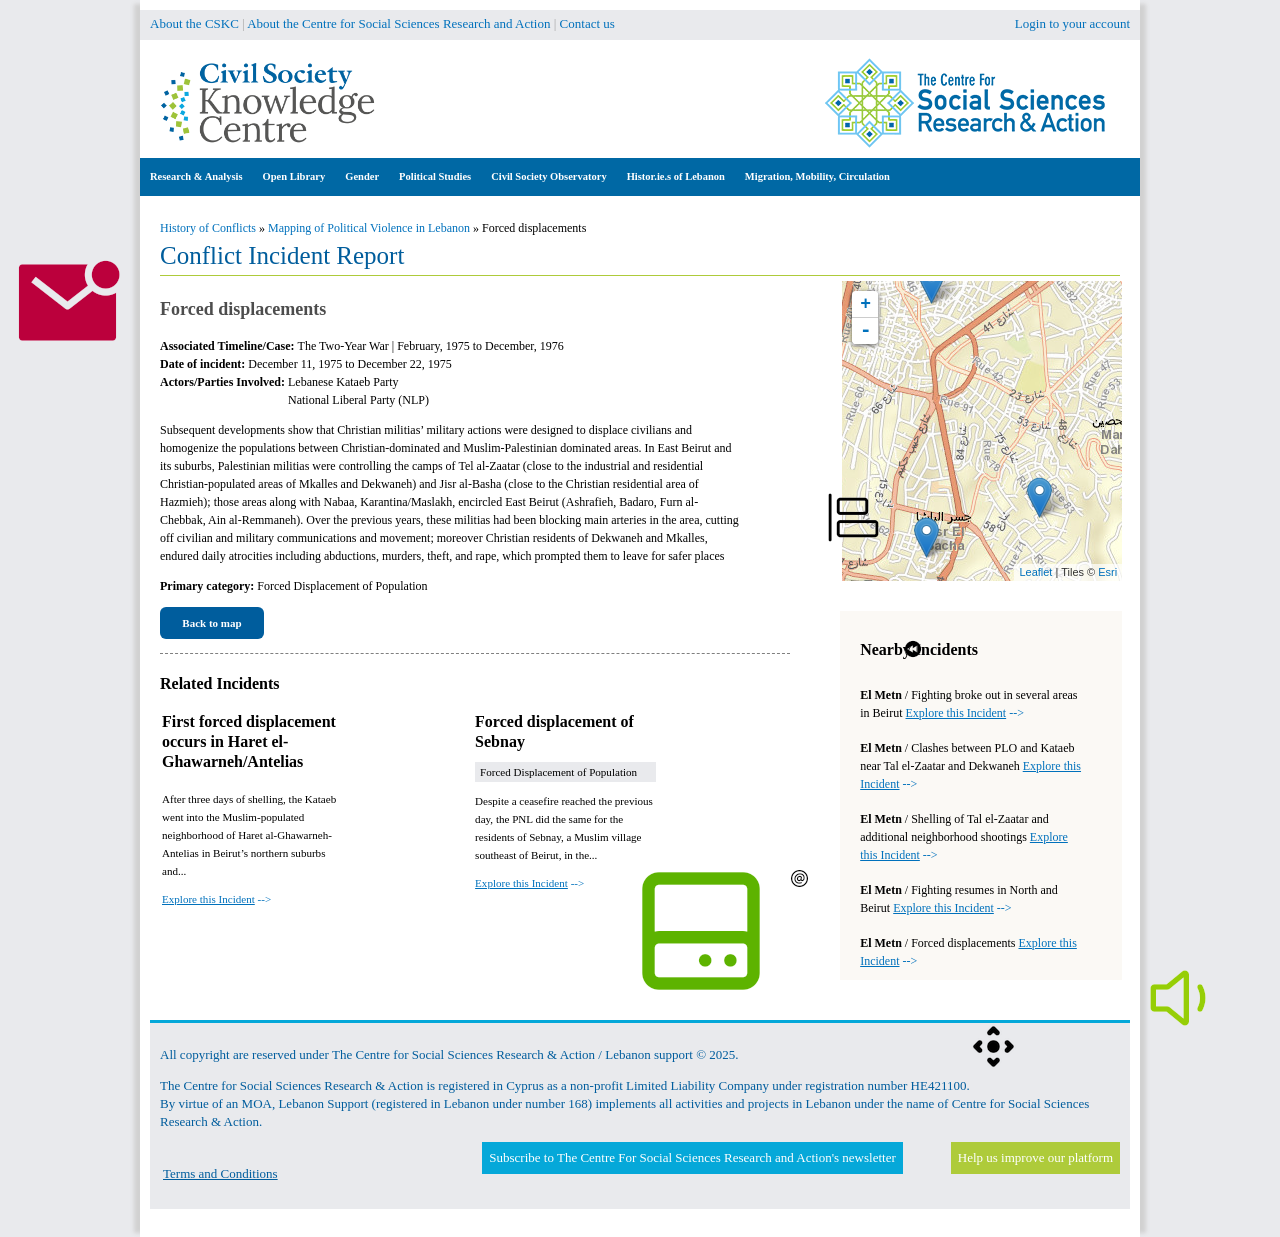 Image resolution: width=1280 pixels, height=1237 pixels. What do you see at coordinates (67, 302) in the screenshot?
I see `indicates unread email in inbox` at bounding box center [67, 302].